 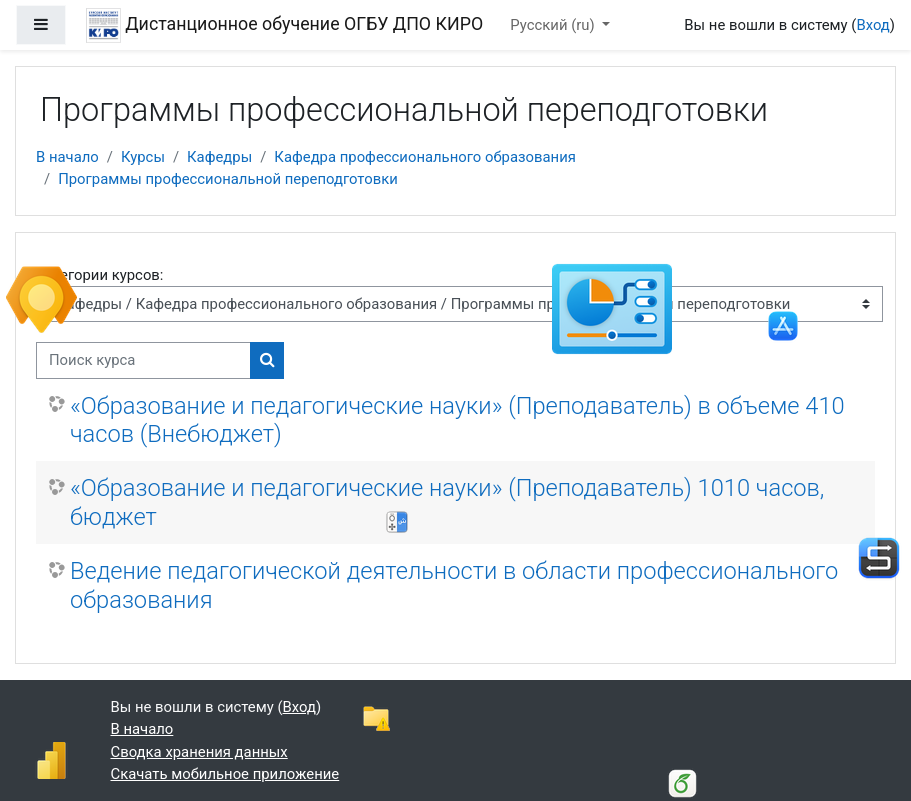 What do you see at coordinates (376, 717) in the screenshot?
I see `folder contains items with warnings or errors` at bounding box center [376, 717].